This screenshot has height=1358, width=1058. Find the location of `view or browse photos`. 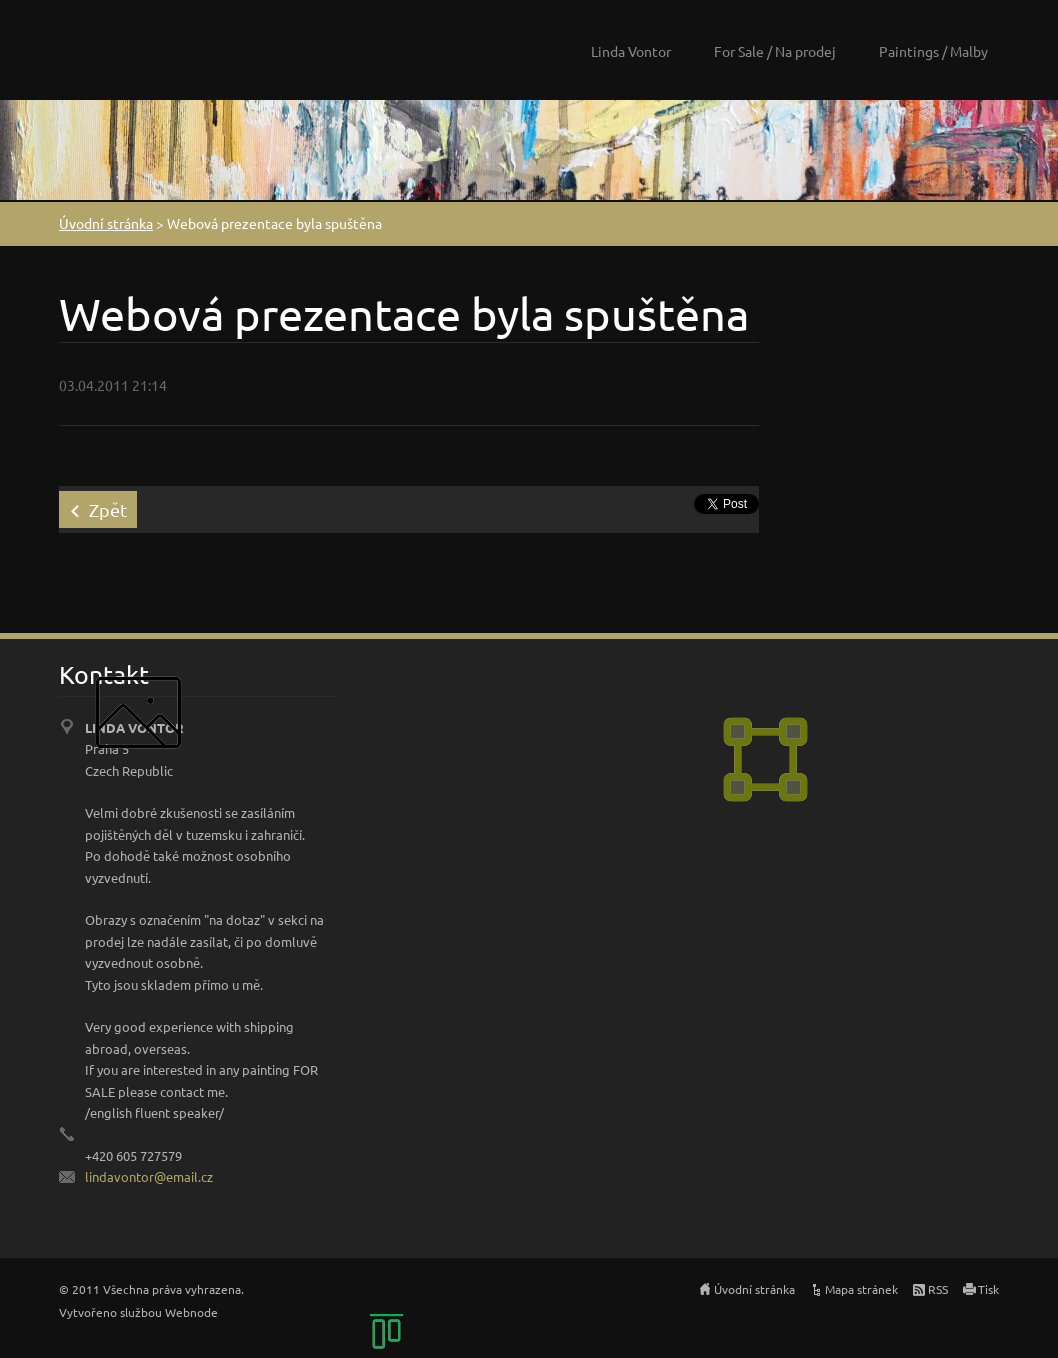

view or browse photos is located at coordinates (138, 712).